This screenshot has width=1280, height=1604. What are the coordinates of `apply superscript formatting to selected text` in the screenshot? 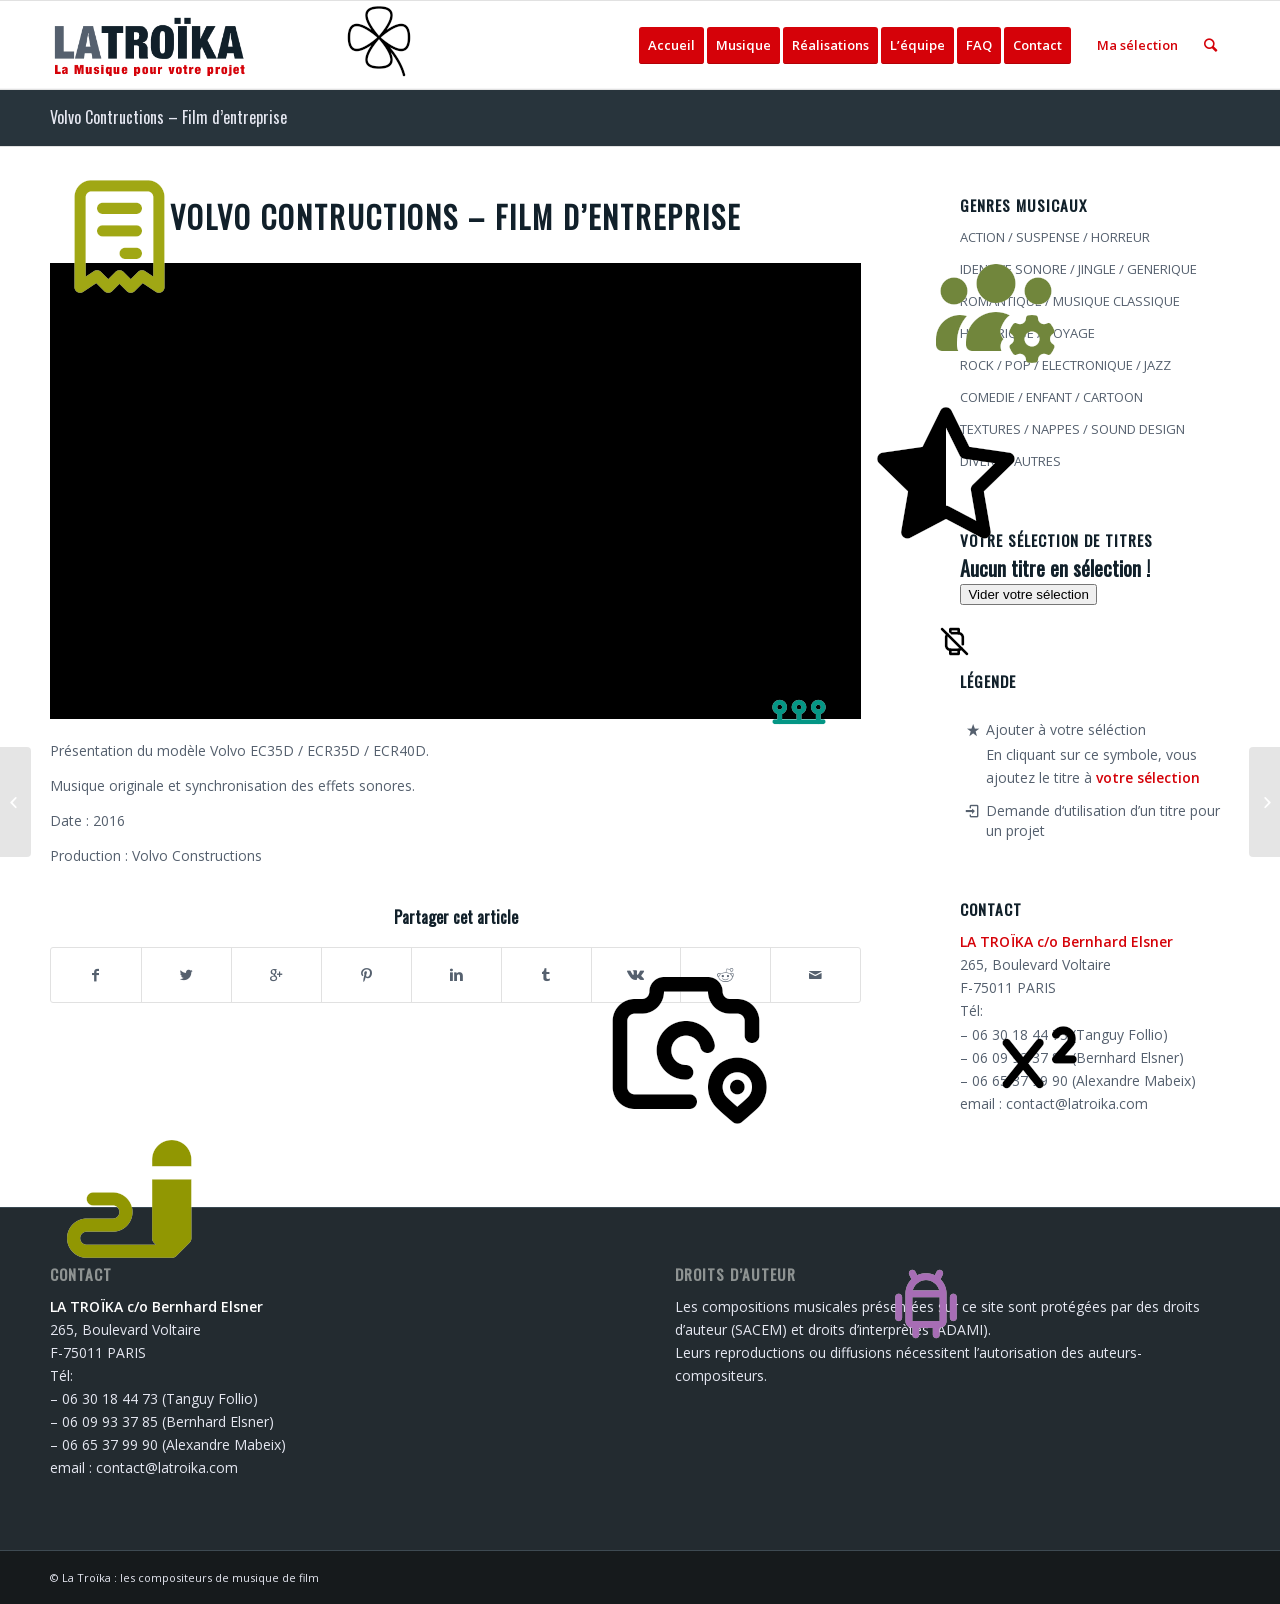 It's located at (1035, 1063).